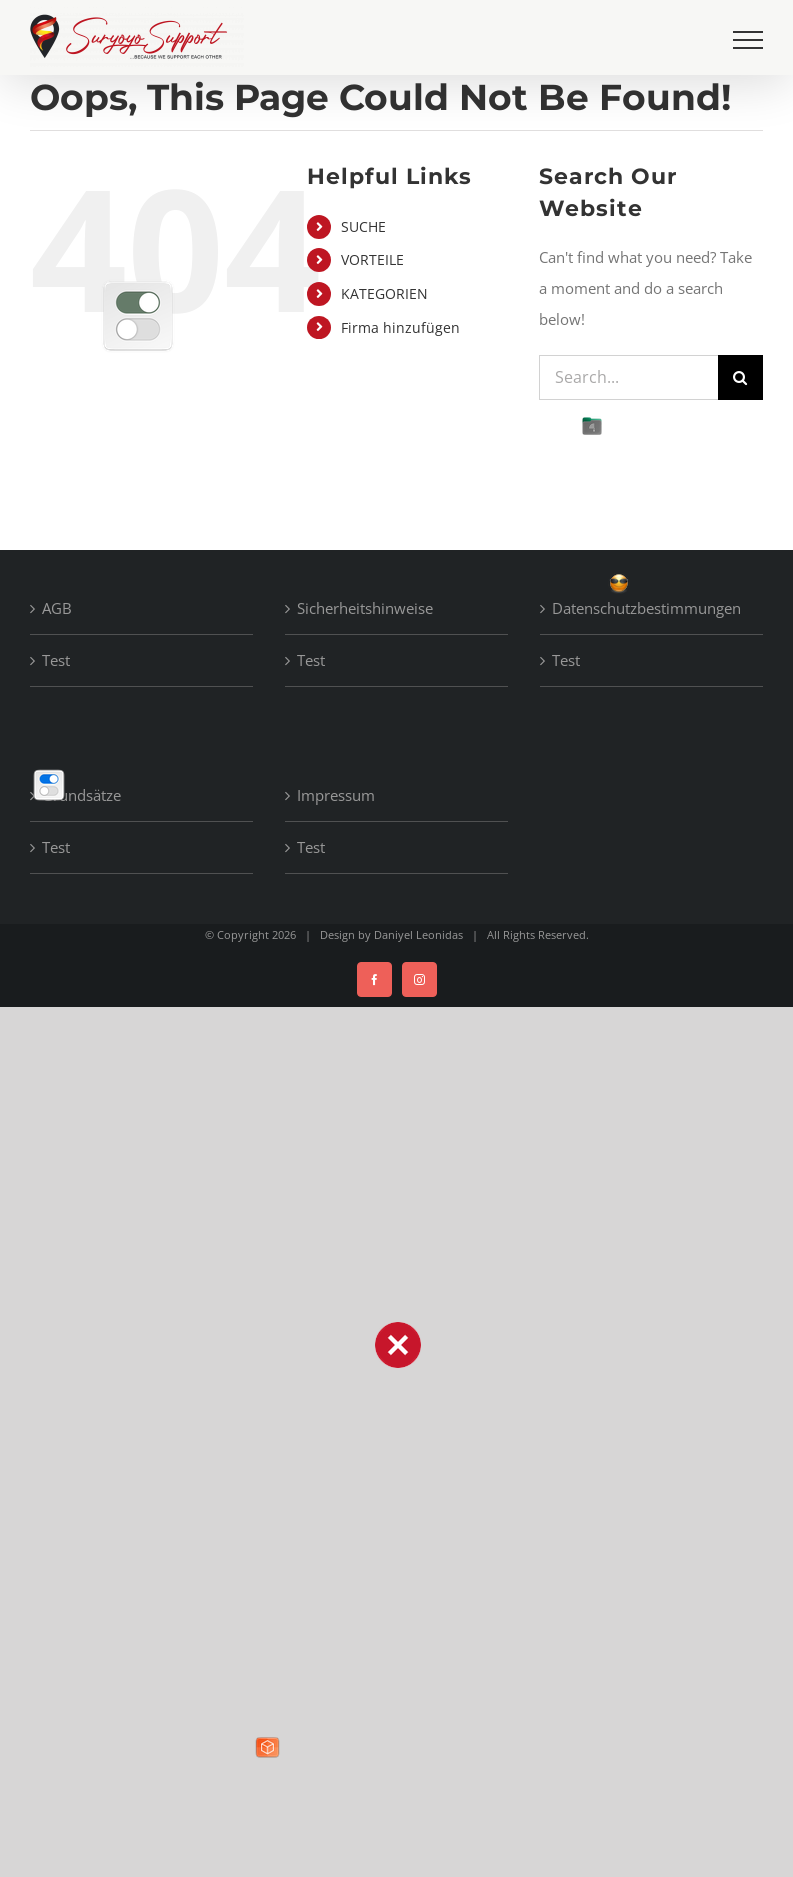  What do you see at coordinates (138, 316) in the screenshot?
I see `open desktop preferences or settings` at bounding box center [138, 316].